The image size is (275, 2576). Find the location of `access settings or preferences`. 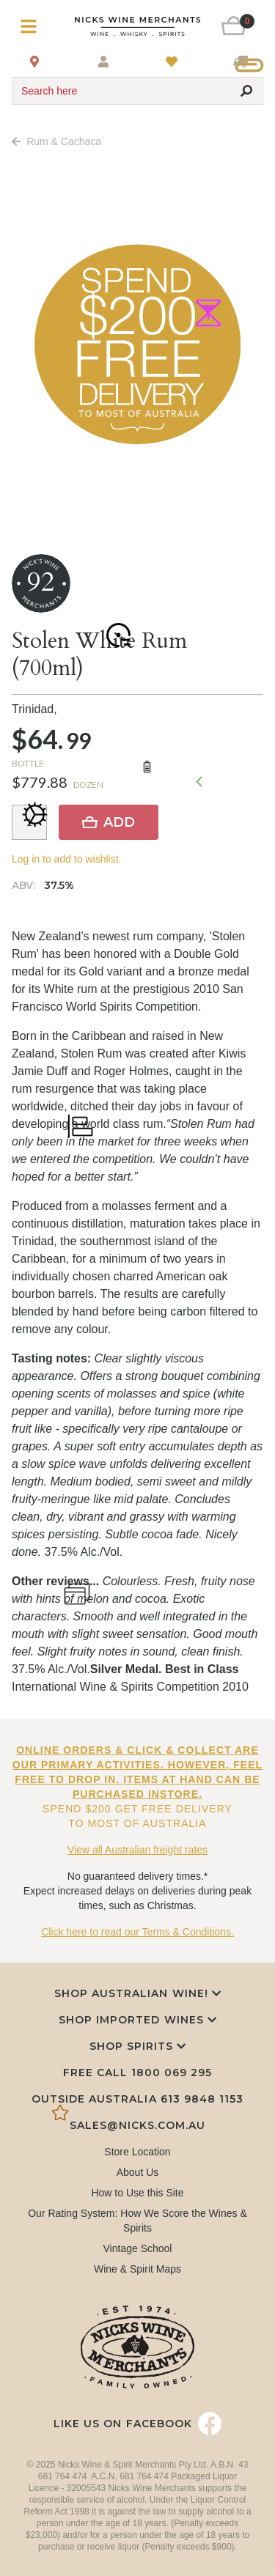

access settings or preferences is located at coordinates (34, 814).